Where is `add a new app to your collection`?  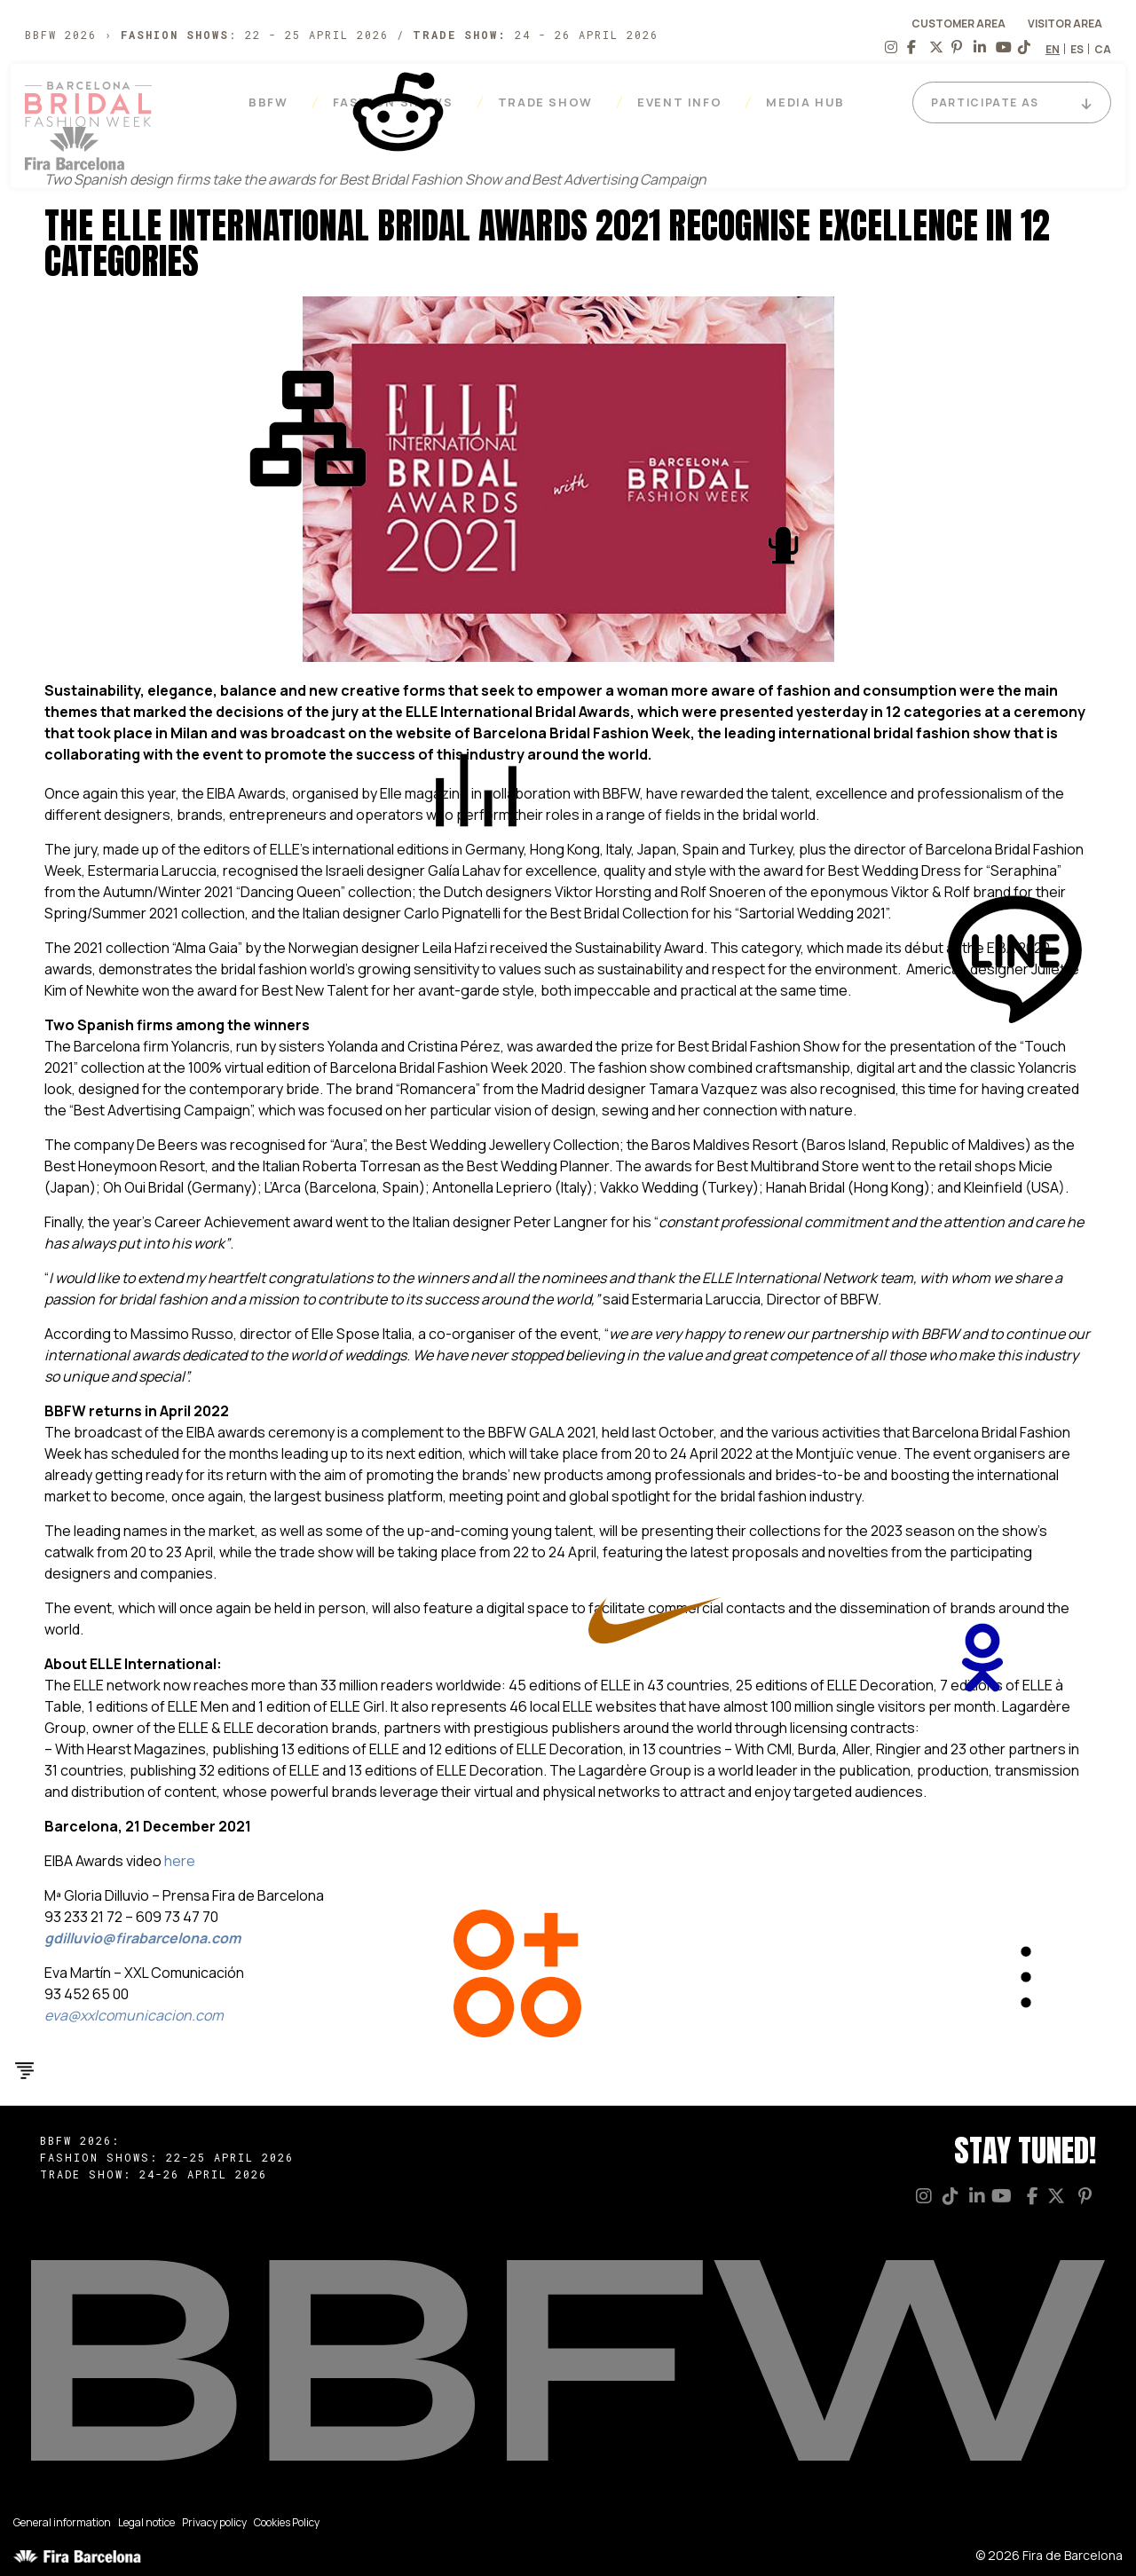 add a new app to your collection is located at coordinates (517, 1973).